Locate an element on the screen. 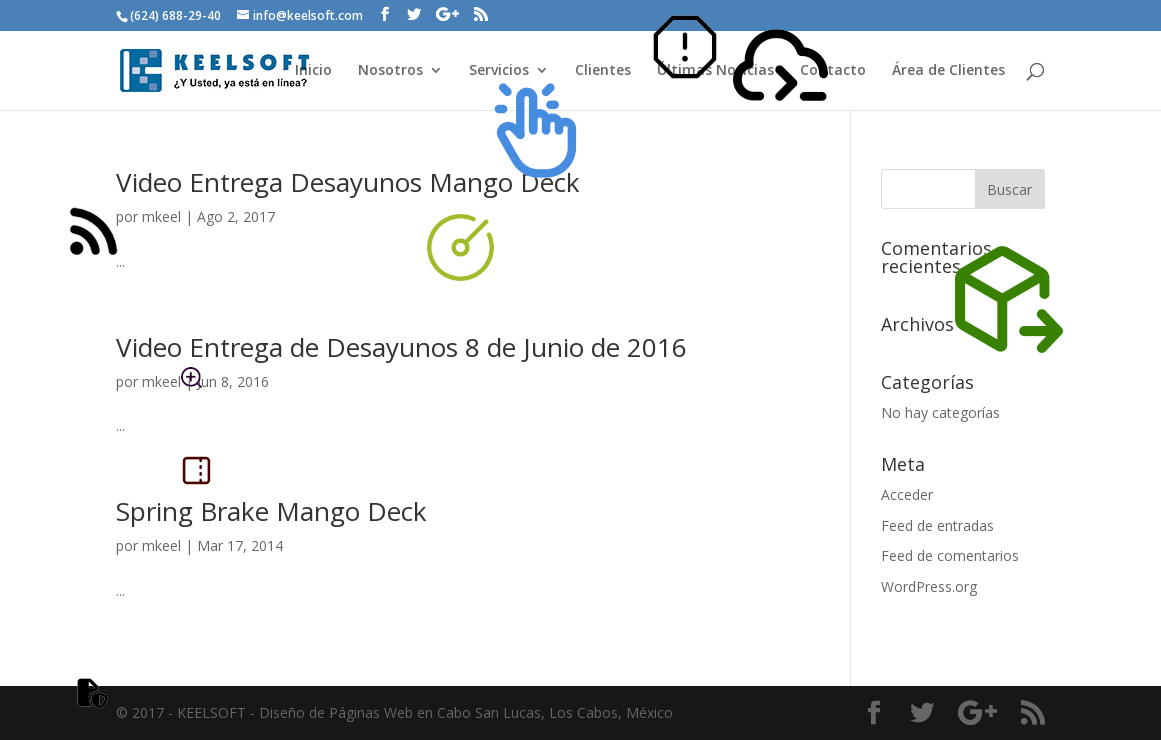  stop or halt current action is located at coordinates (685, 47).